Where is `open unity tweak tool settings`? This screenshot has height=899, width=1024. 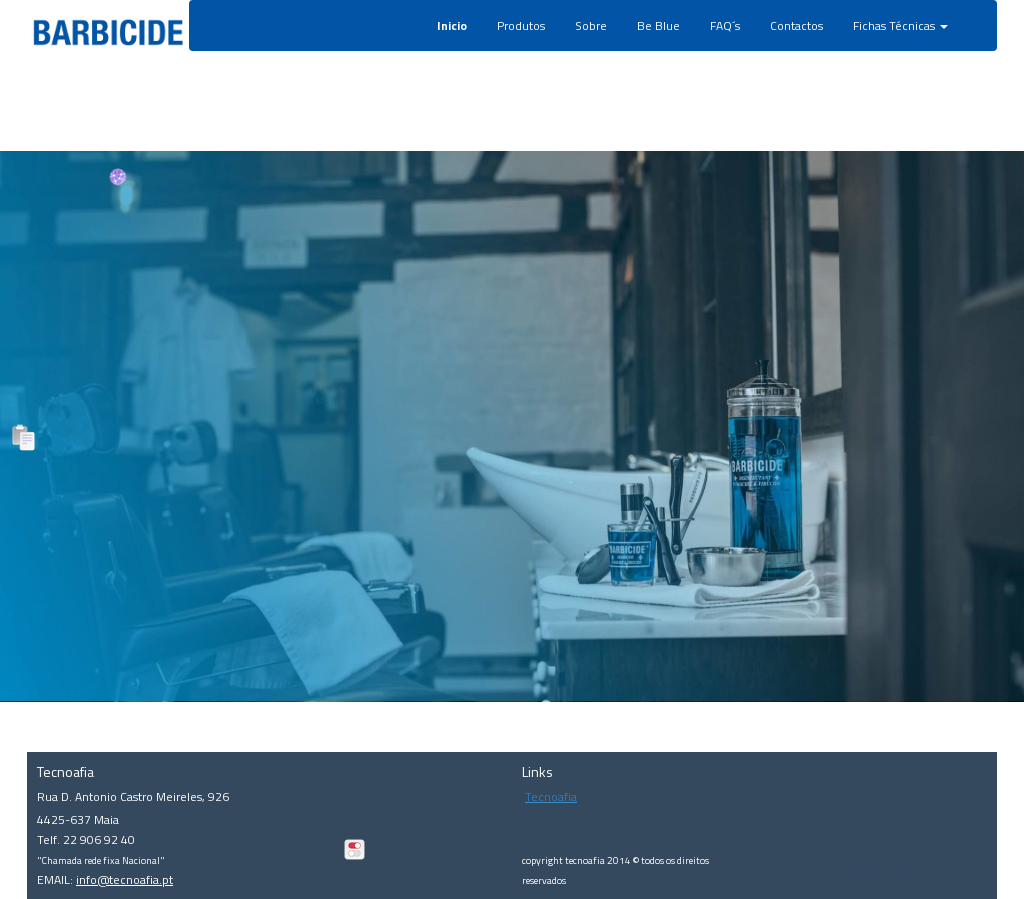
open unity tweak tool settings is located at coordinates (354, 849).